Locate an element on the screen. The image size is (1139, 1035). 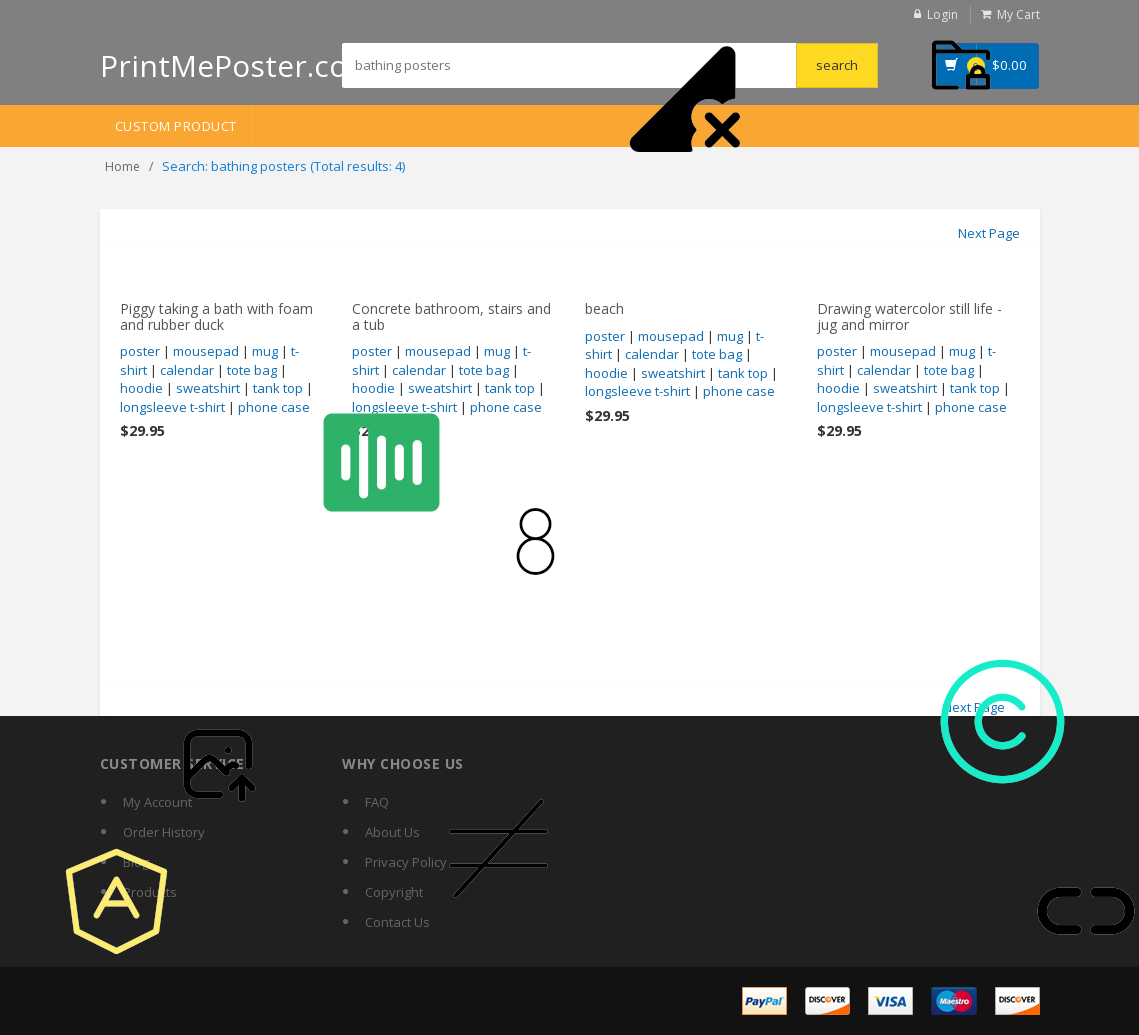
no cellular signal available is located at coordinates (691, 103).